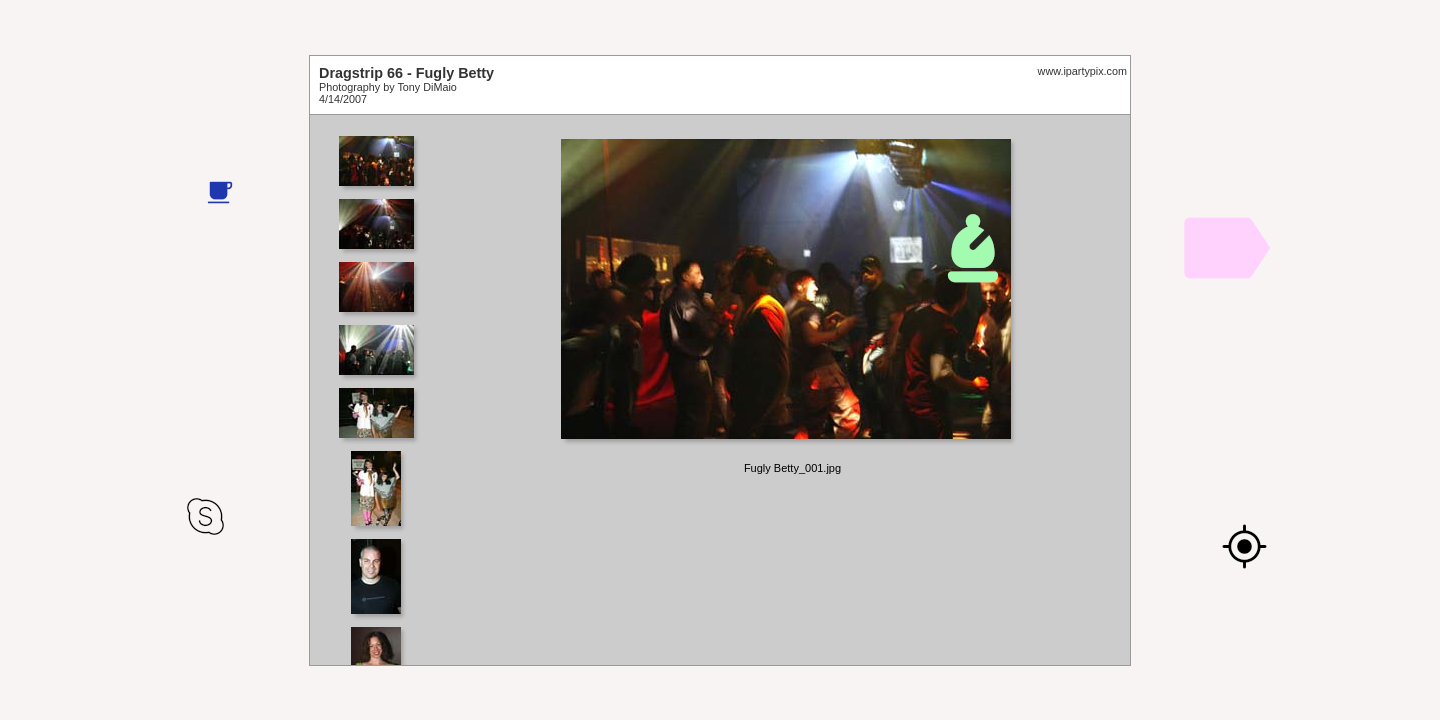 The width and height of the screenshot is (1440, 720). Describe the element at coordinates (1224, 248) in the screenshot. I see `add a tag or label to an item` at that location.